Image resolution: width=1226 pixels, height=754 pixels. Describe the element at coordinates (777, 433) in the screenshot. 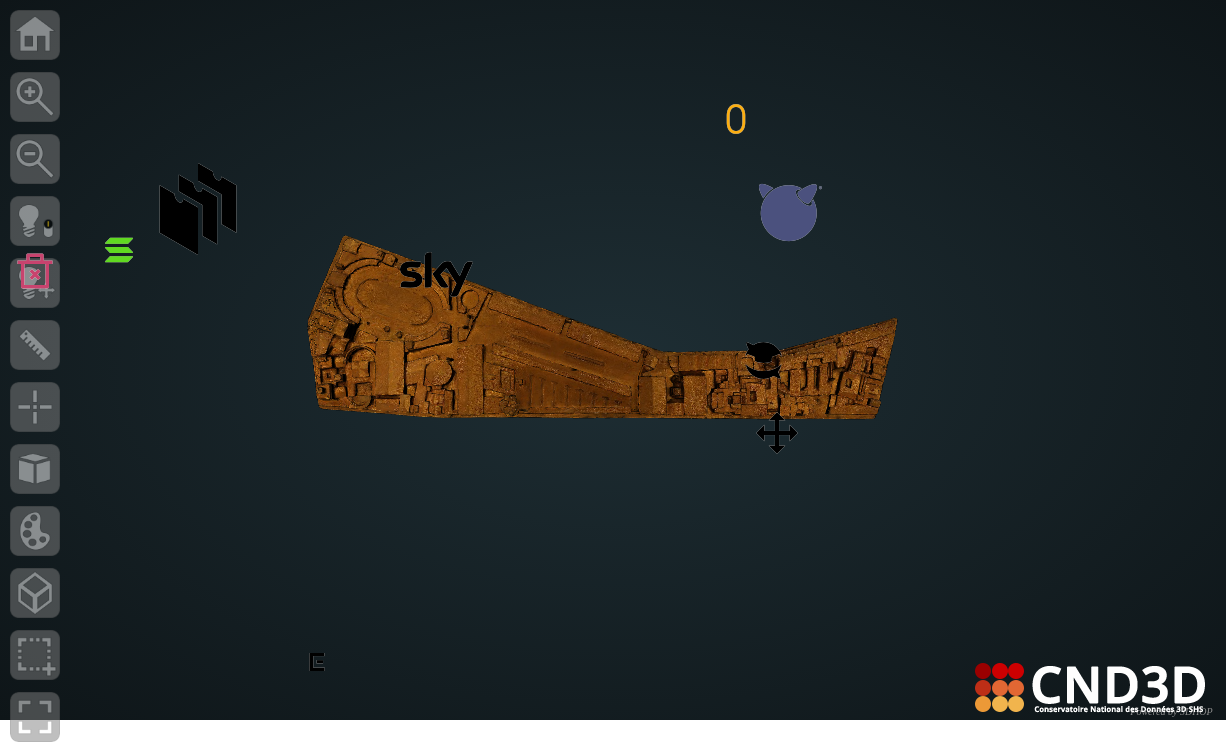

I see `drag to reposition element` at that location.